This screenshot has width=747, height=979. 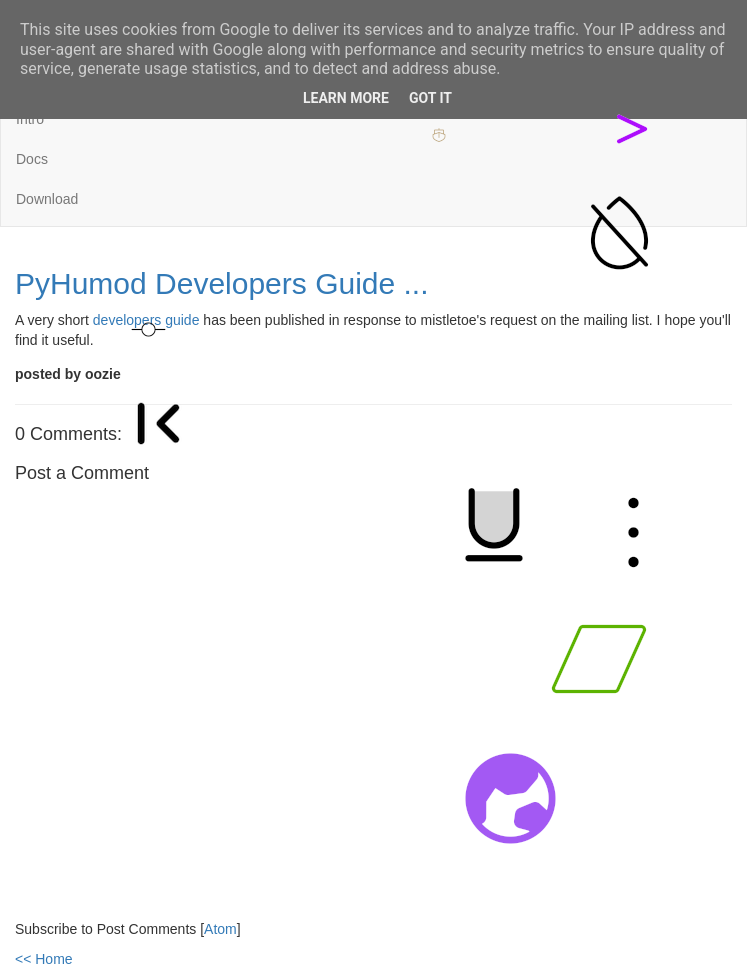 I want to click on navigate to the next item or page, so click(x=630, y=129).